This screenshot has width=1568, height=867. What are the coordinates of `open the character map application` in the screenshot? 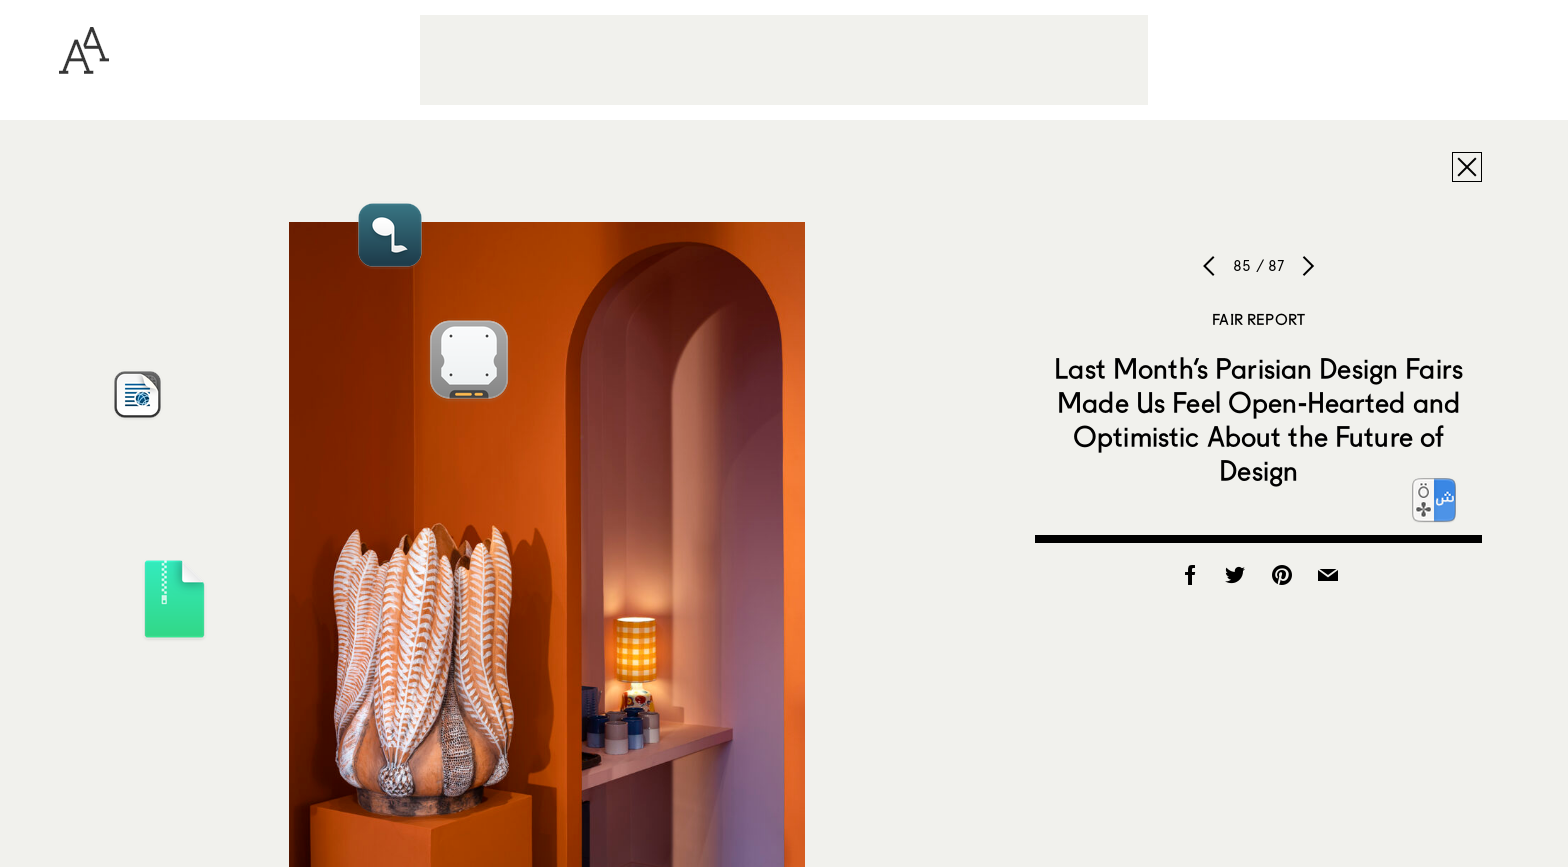 It's located at (1434, 500).